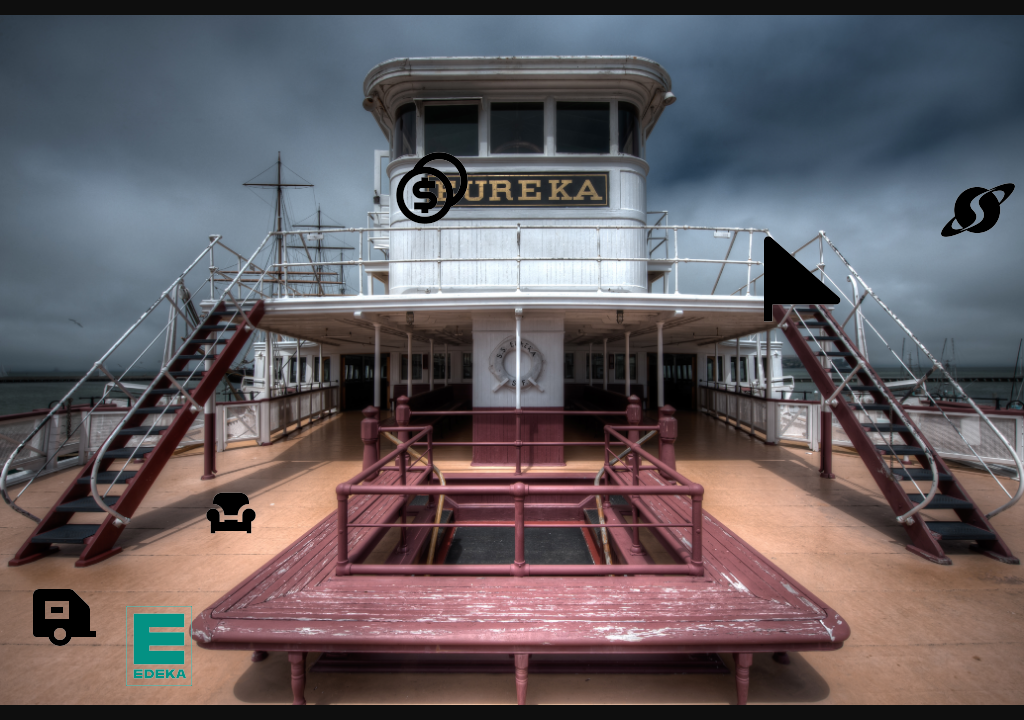 This screenshot has width=1024, height=720. Describe the element at coordinates (231, 513) in the screenshot. I see `browse furniture or home decor items` at that location.